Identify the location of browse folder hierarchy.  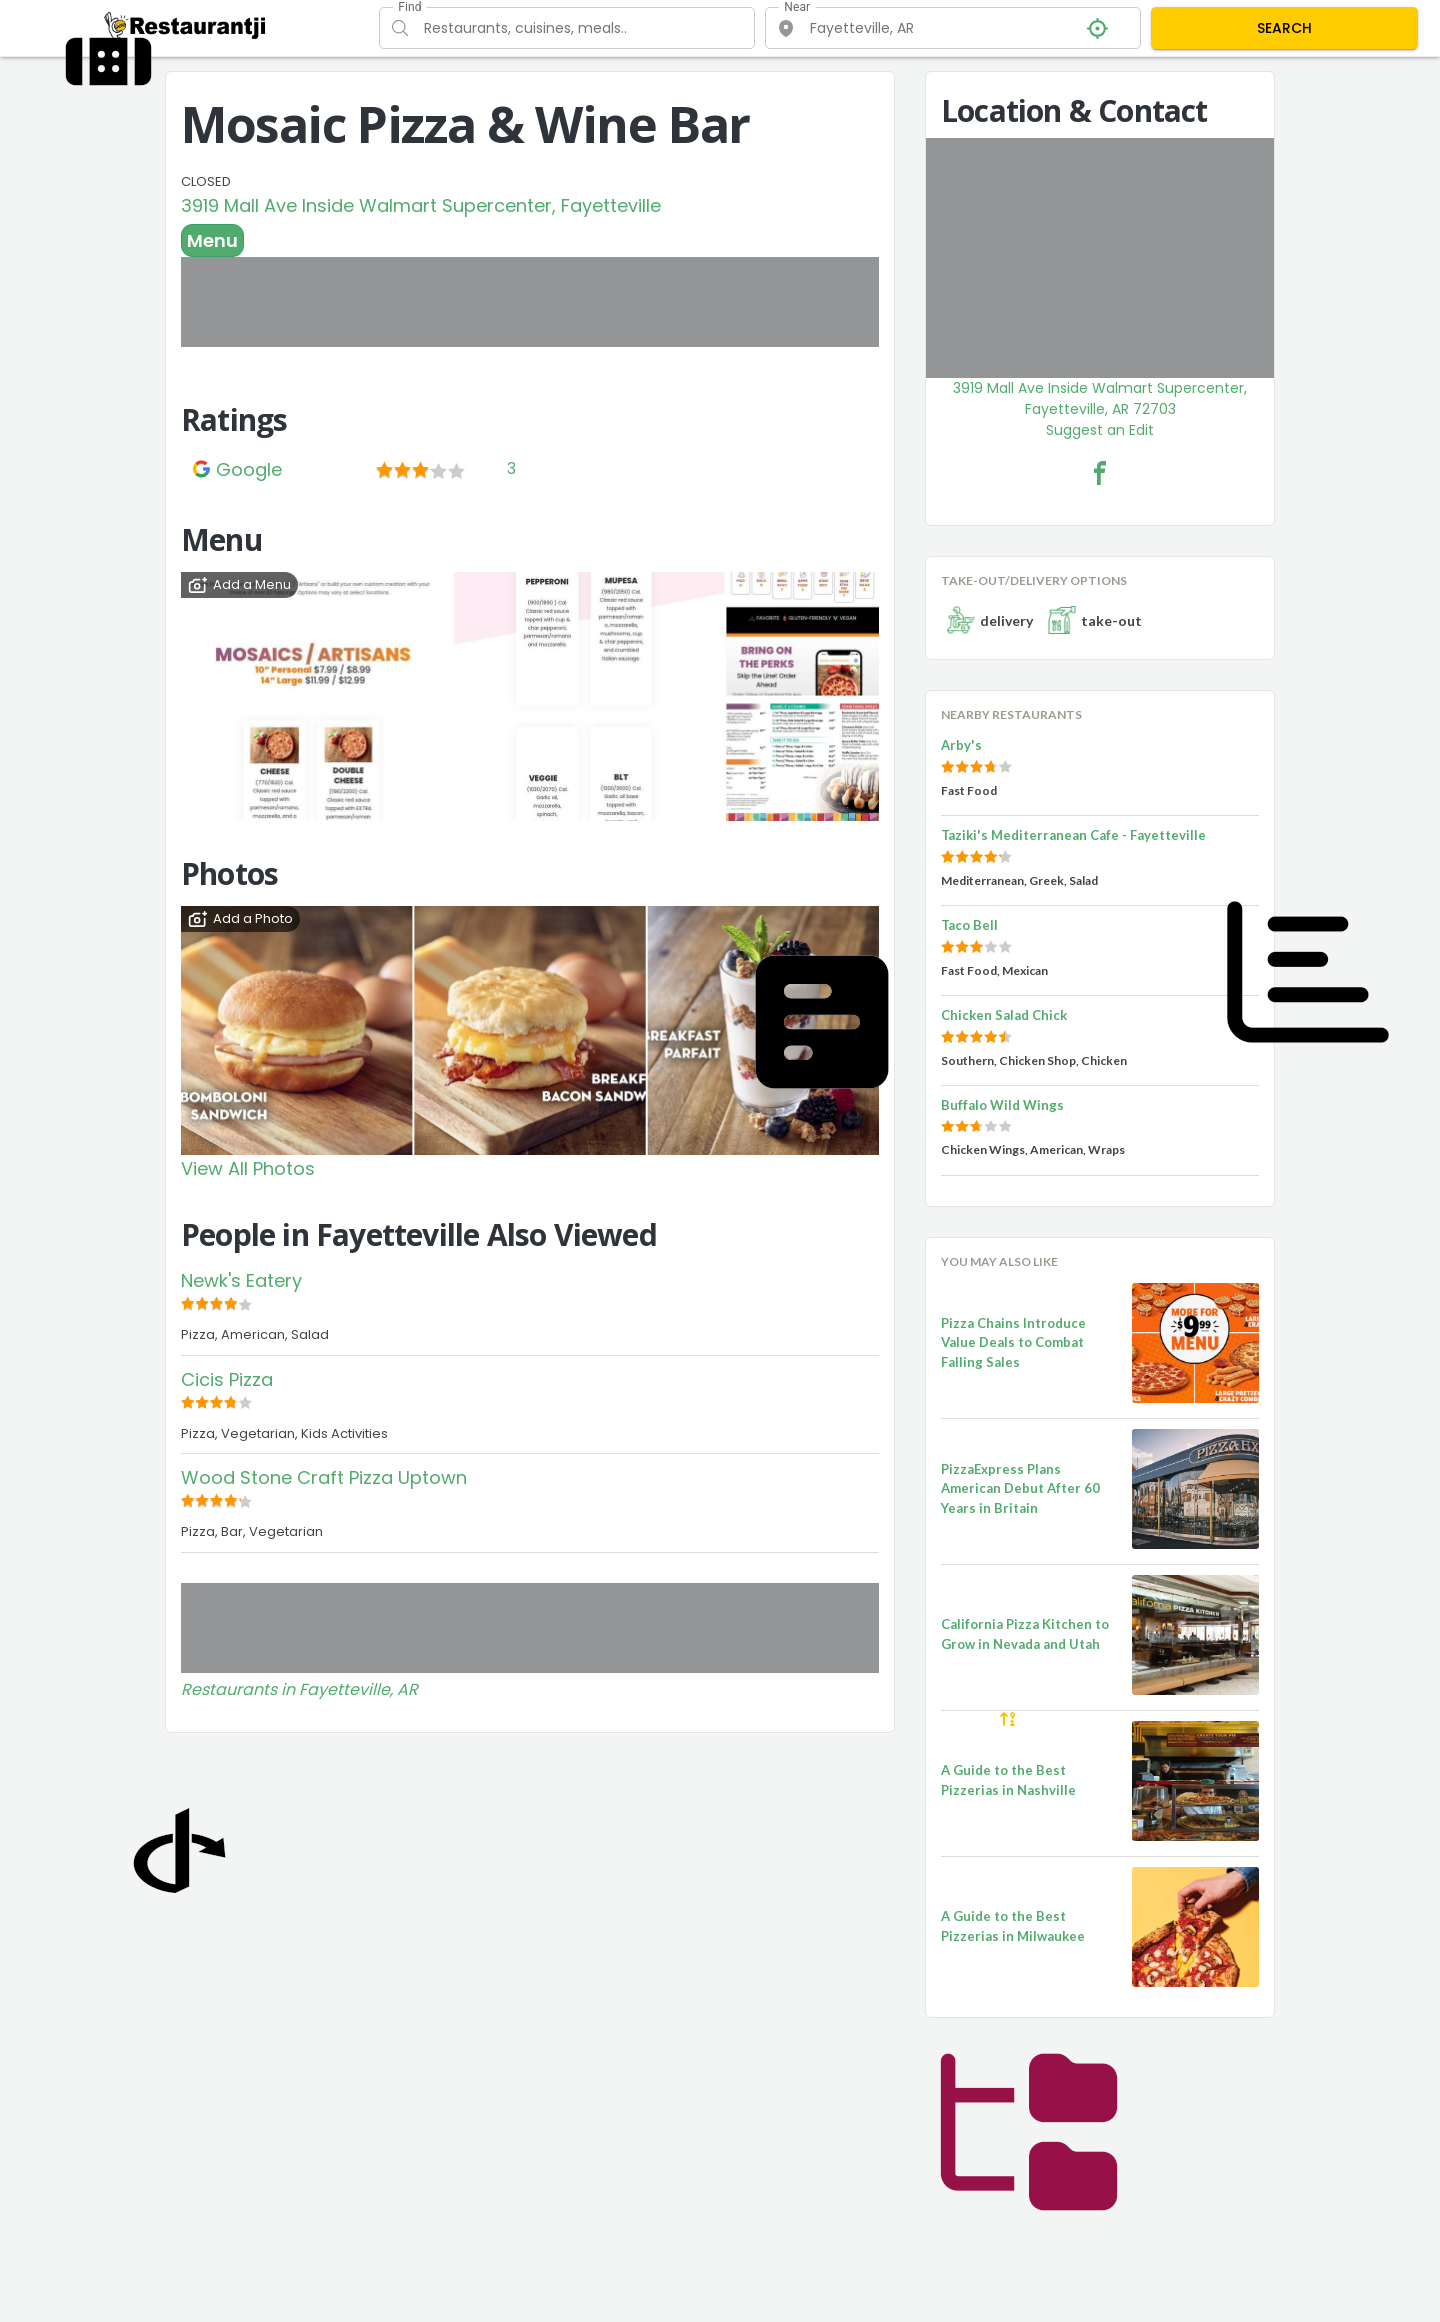
(1029, 2132).